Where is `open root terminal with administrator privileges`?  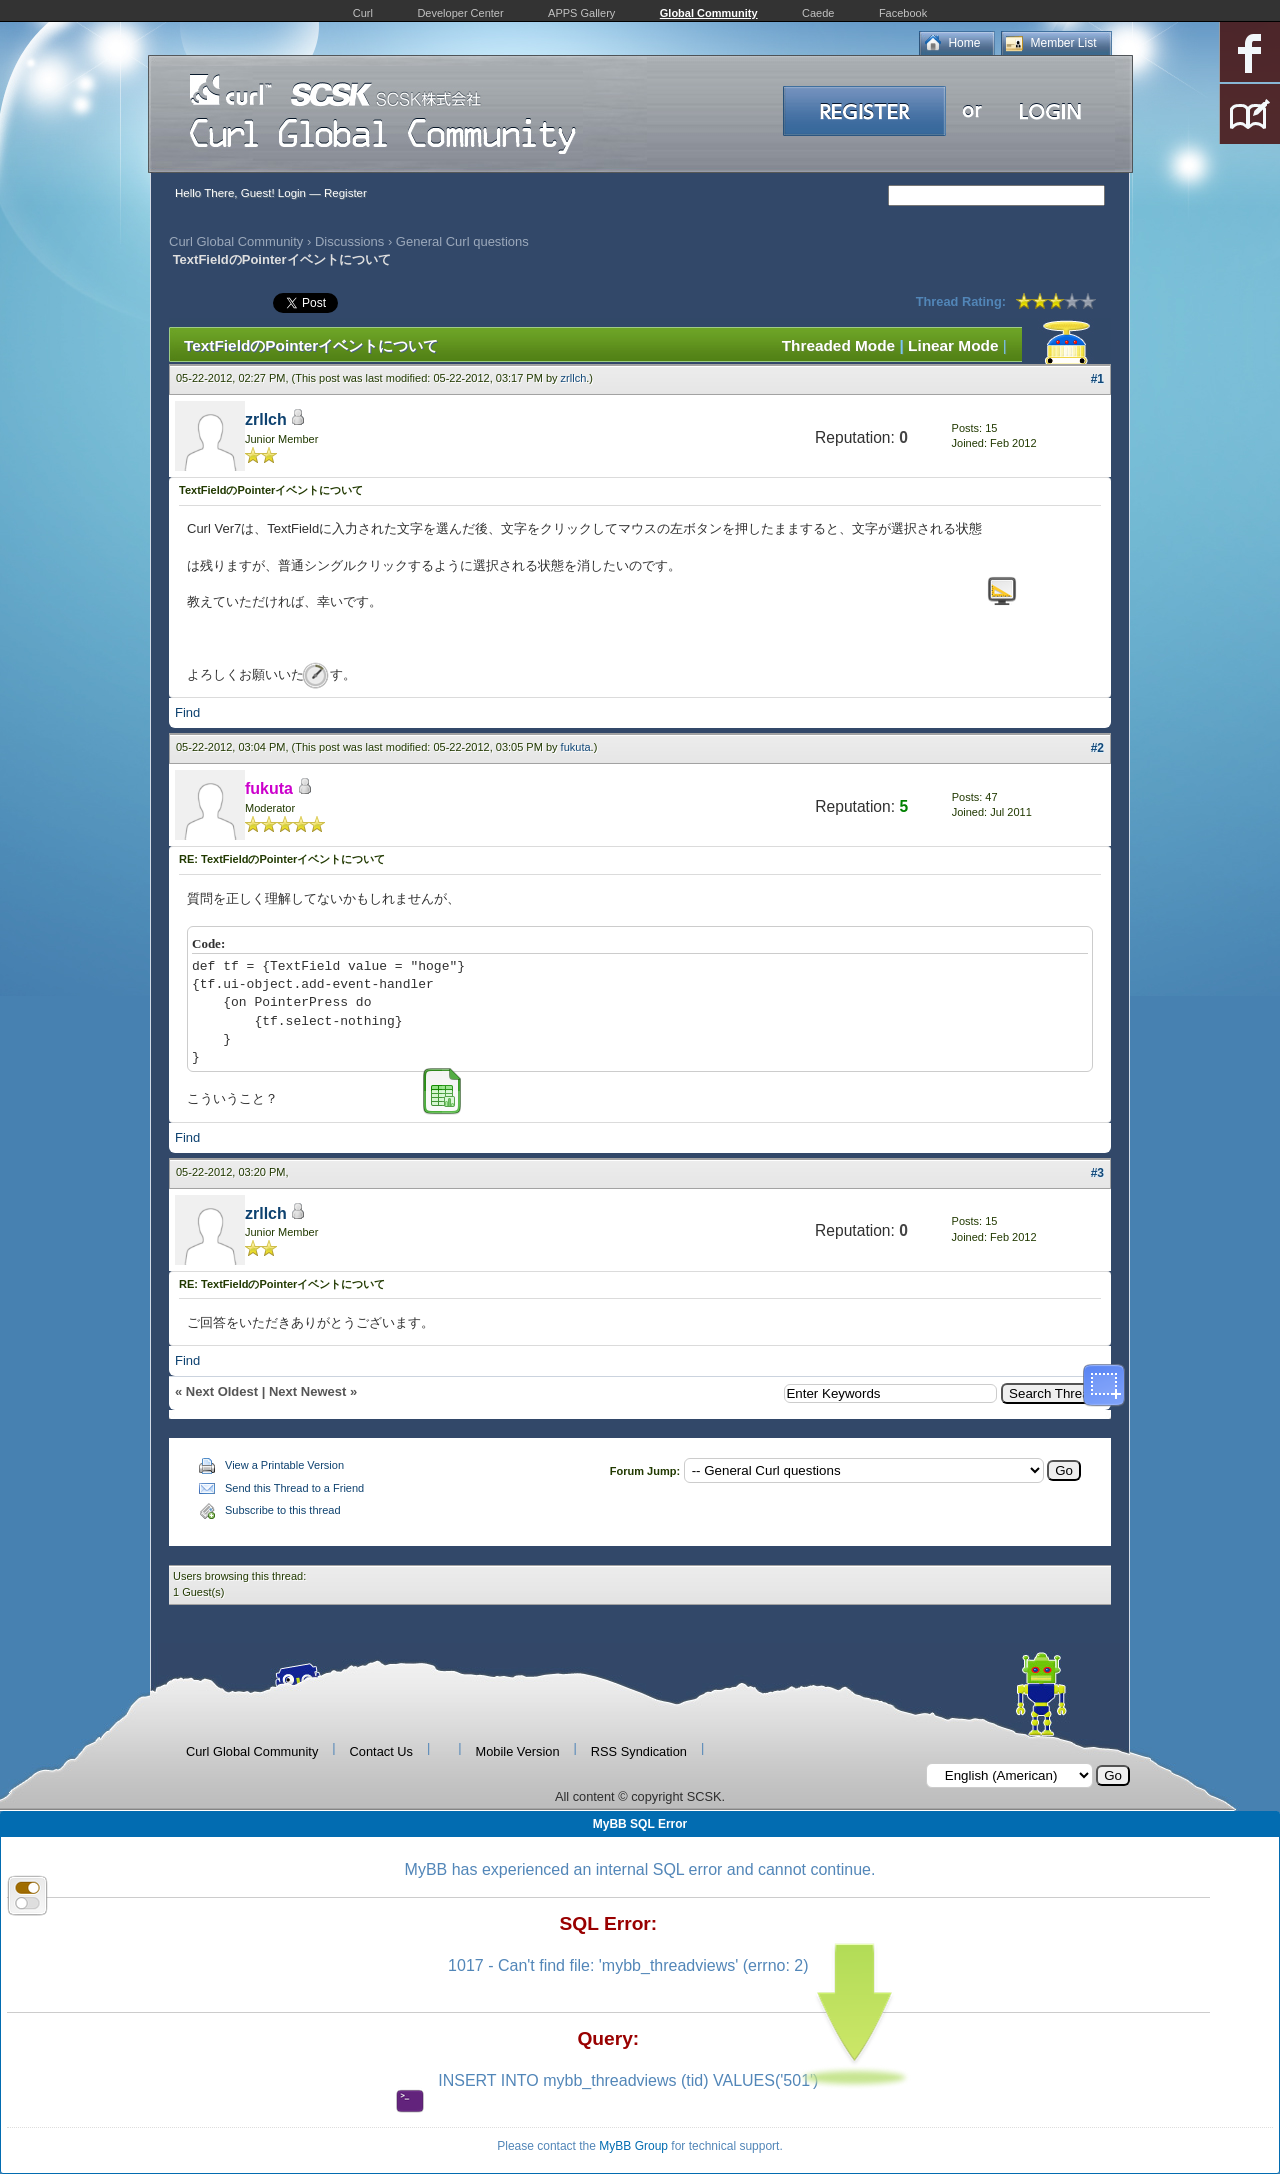 open root terminal with administrator privileges is located at coordinates (410, 2101).